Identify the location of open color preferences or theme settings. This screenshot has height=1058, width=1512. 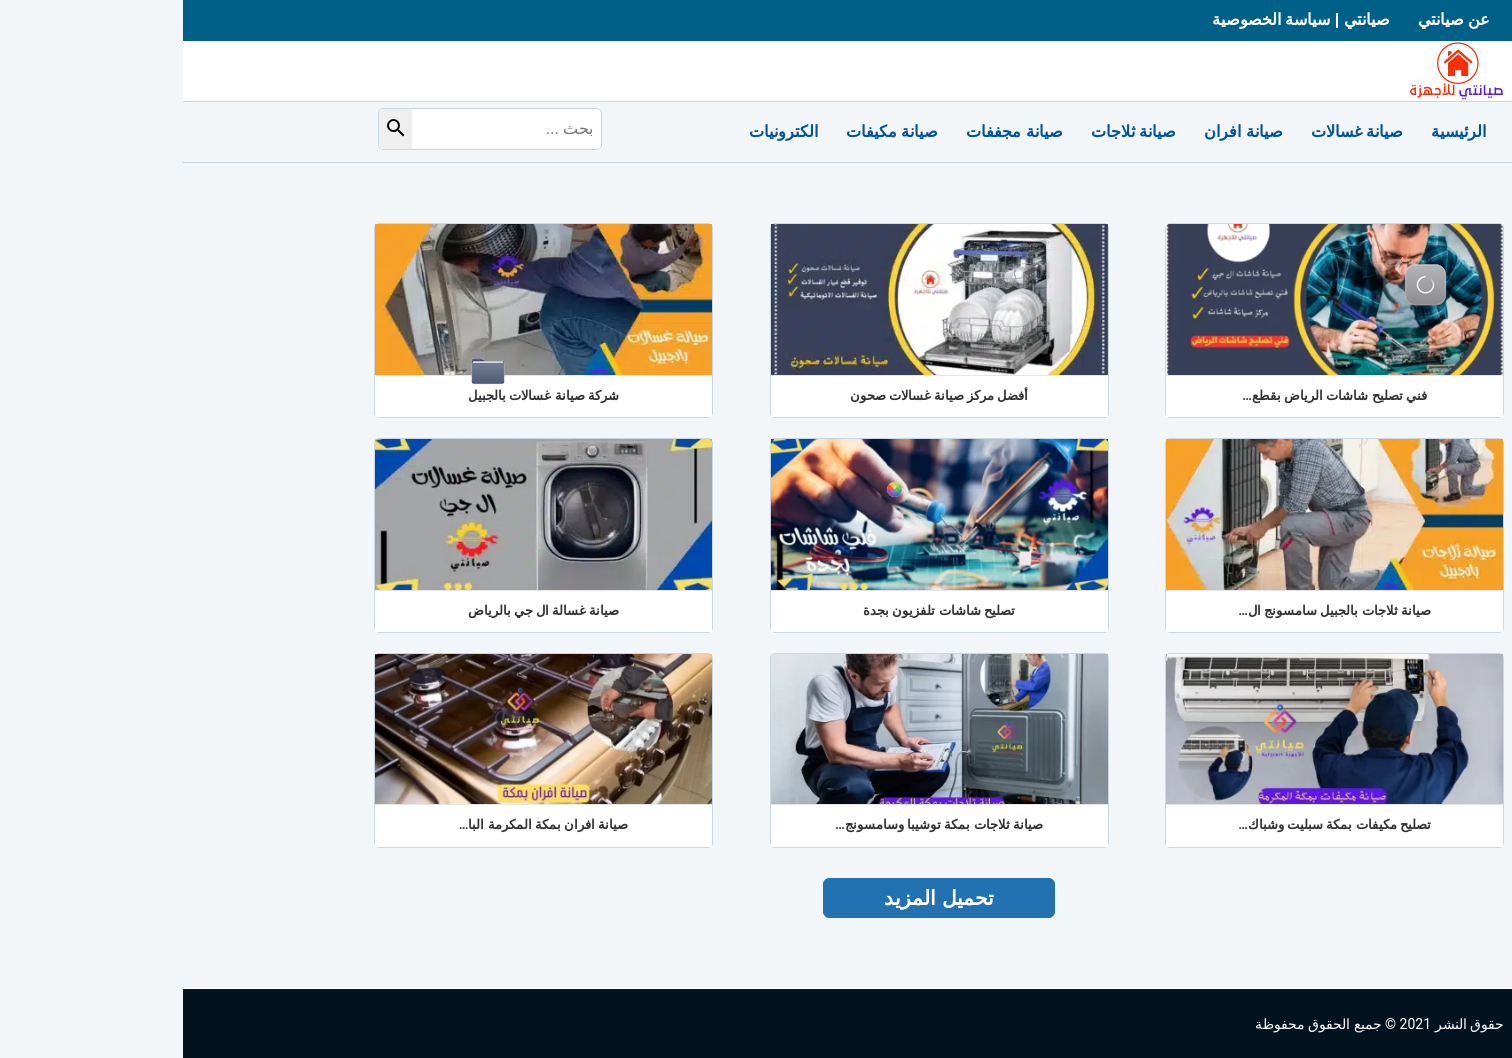
(894, 489).